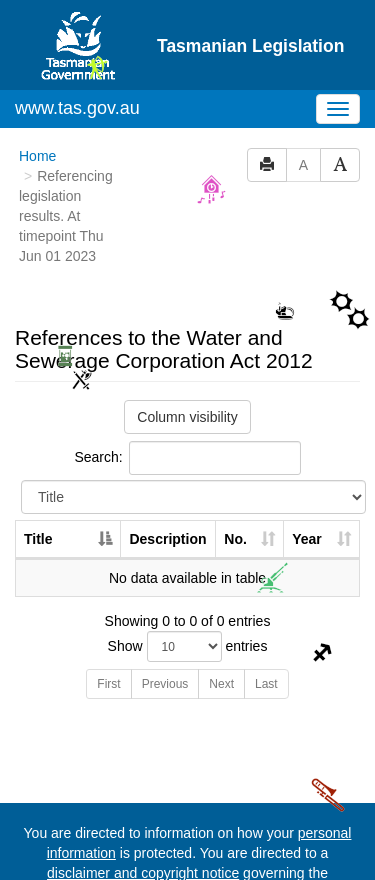 This screenshot has height=880, width=375. Describe the element at coordinates (349, 310) in the screenshot. I see `indicates damage or hit points in a game` at that location.